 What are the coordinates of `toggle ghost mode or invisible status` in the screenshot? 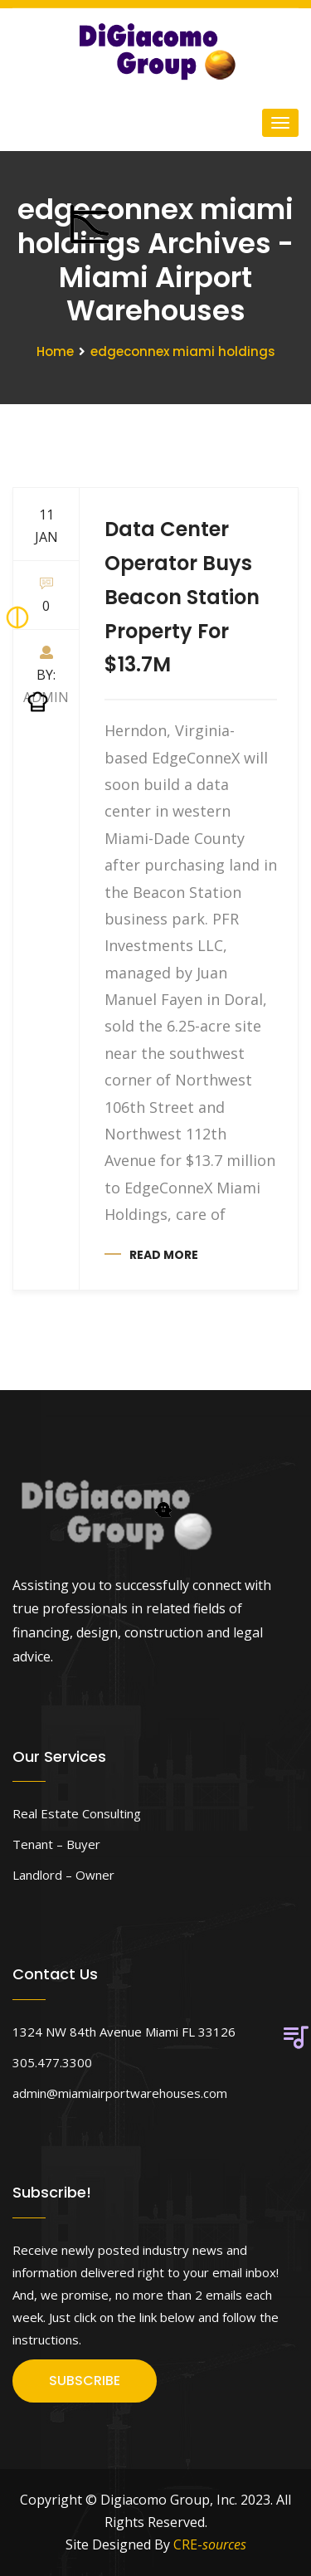 It's located at (163, 1510).